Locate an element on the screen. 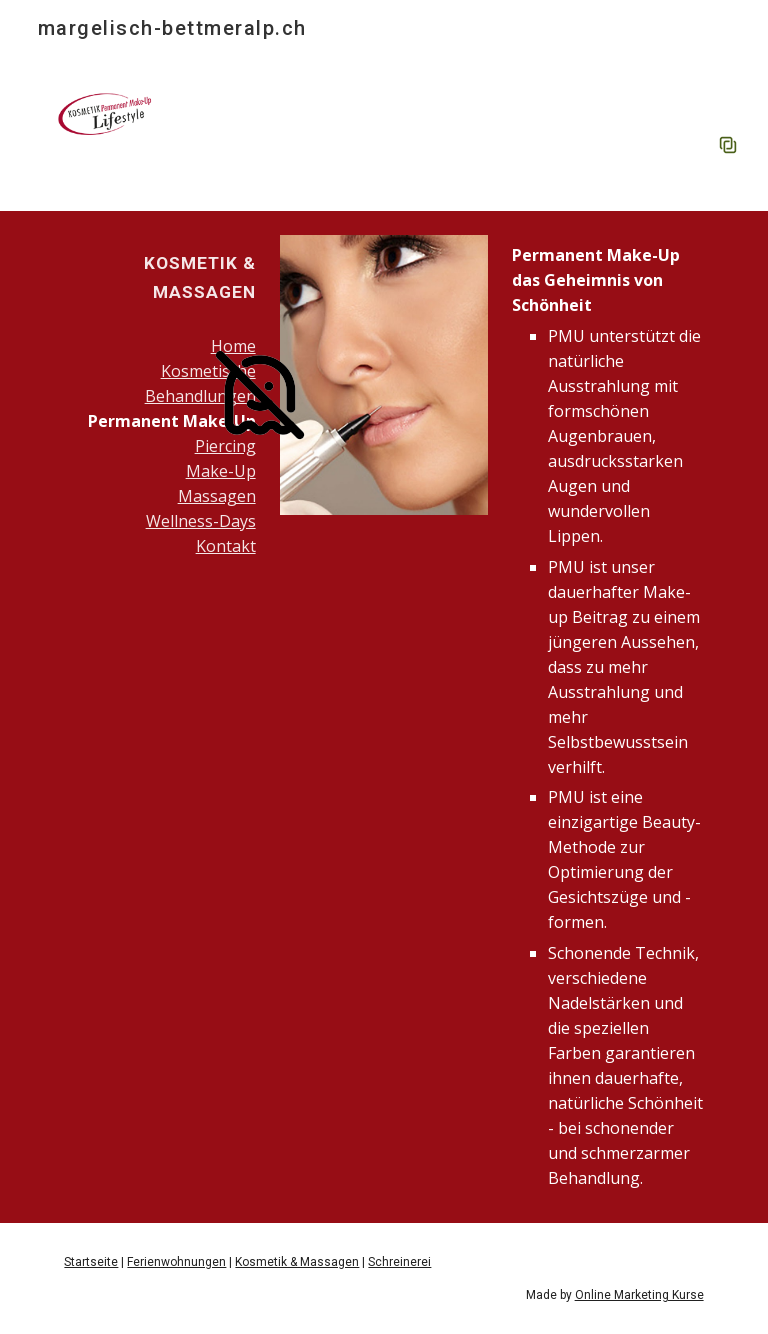 The image size is (768, 1334). disable ghost mode or incognito browsing is located at coordinates (260, 395).